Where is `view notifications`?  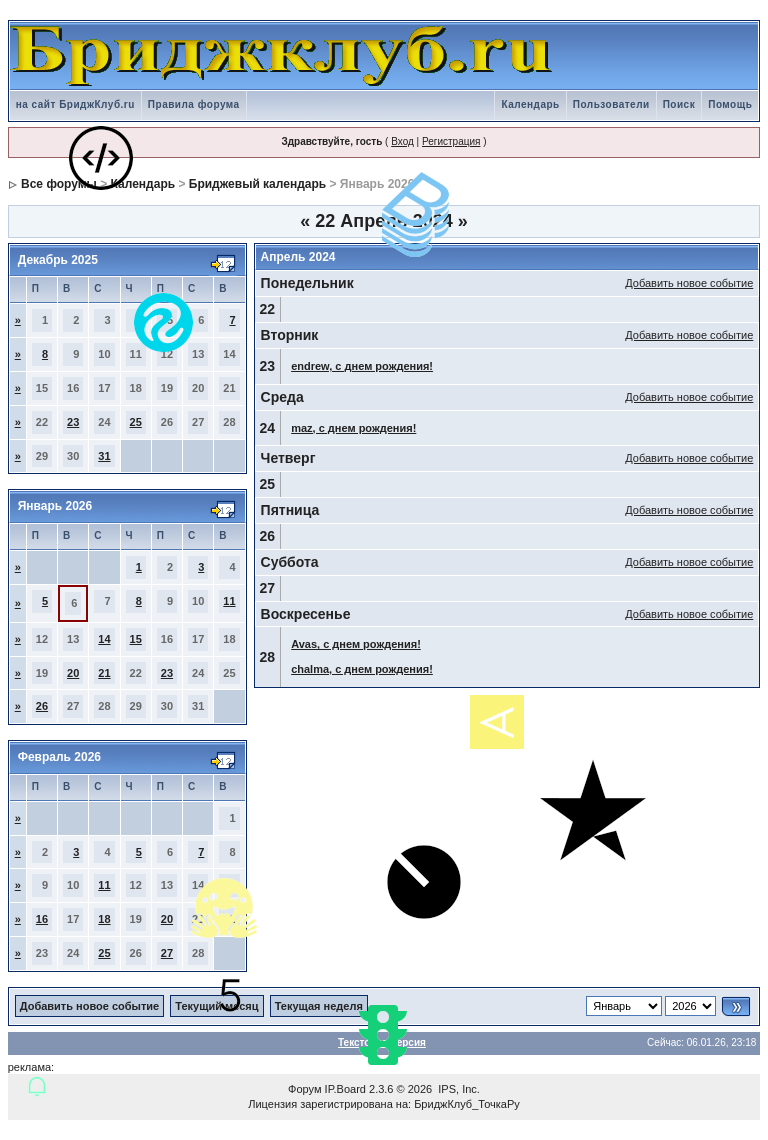 view notifications is located at coordinates (37, 1086).